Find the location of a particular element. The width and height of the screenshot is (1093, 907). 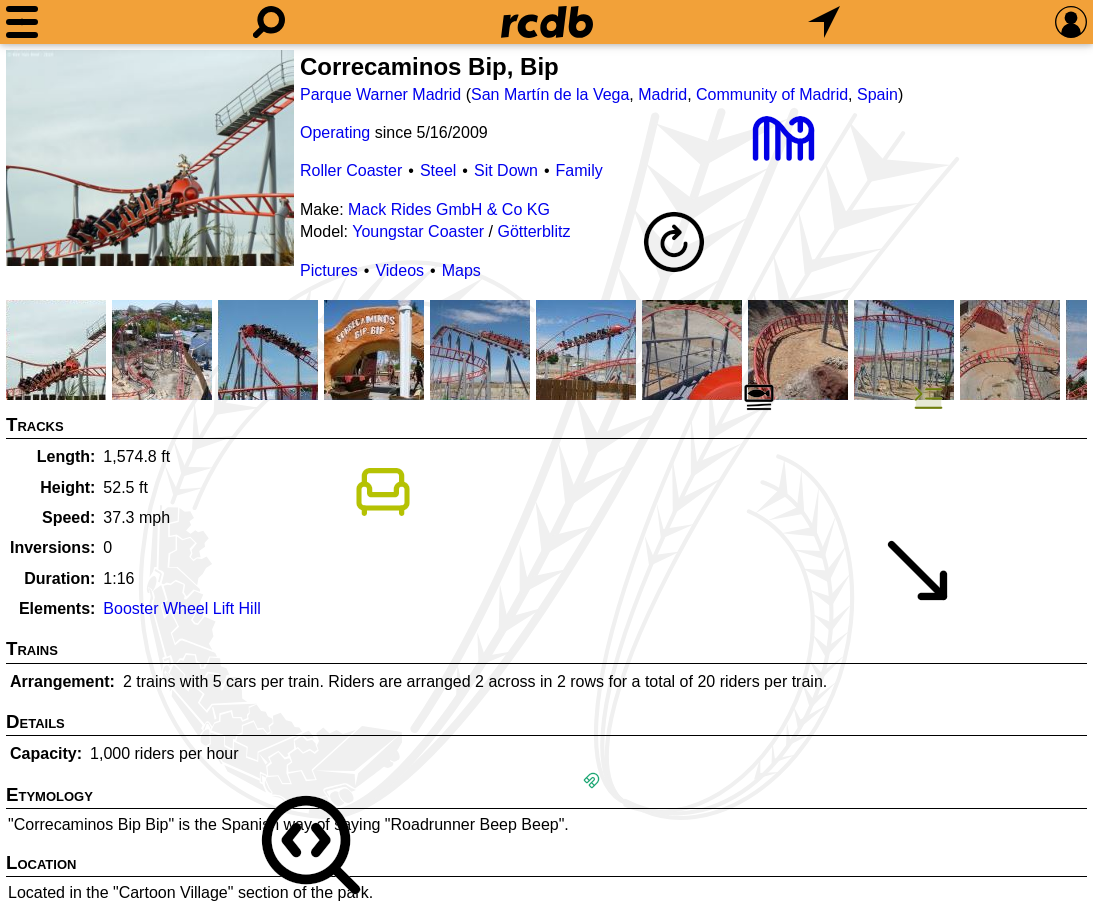

increase text indentation is located at coordinates (928, 398).